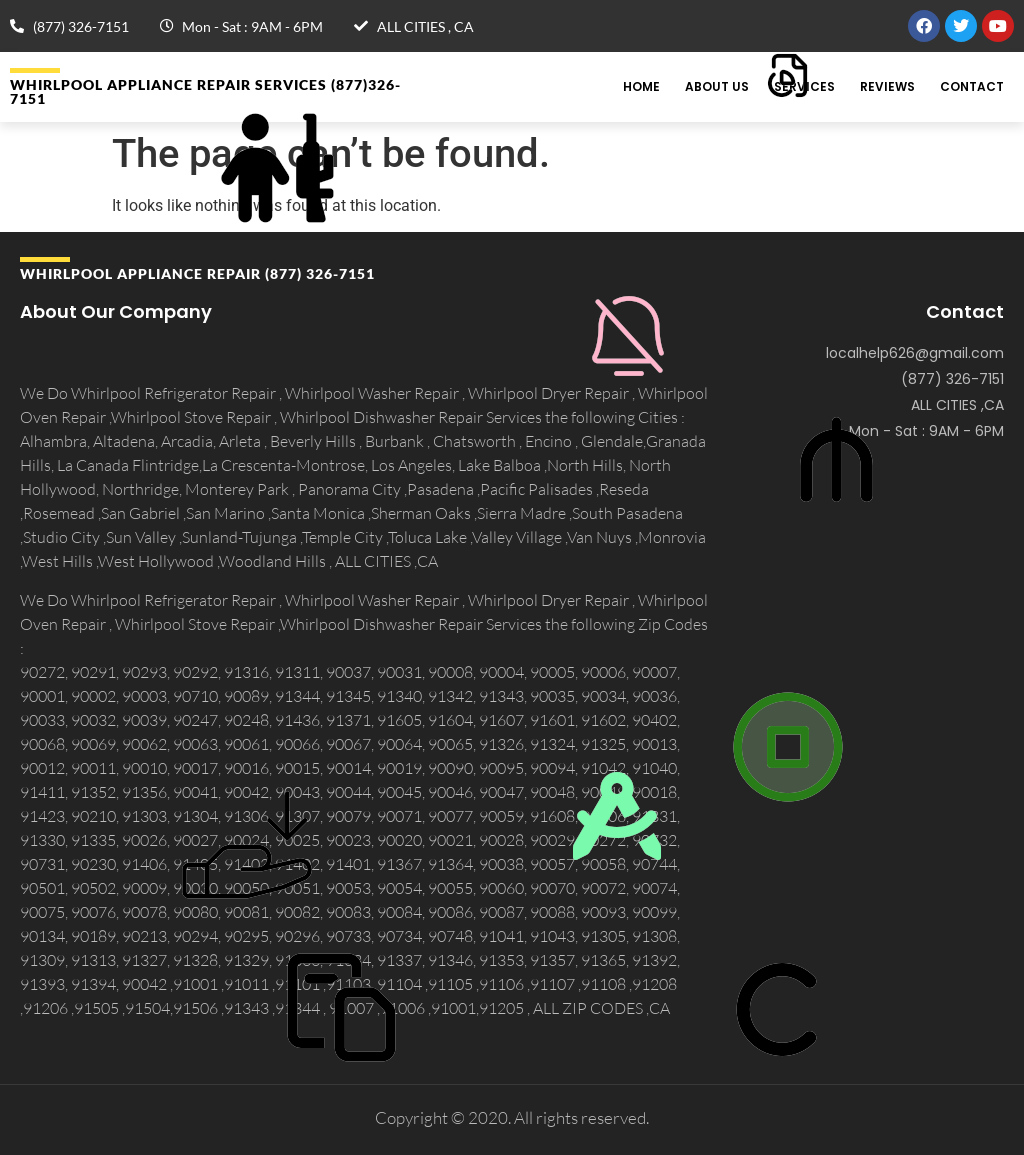  I want to click on stop media playback, so click(788, 747).